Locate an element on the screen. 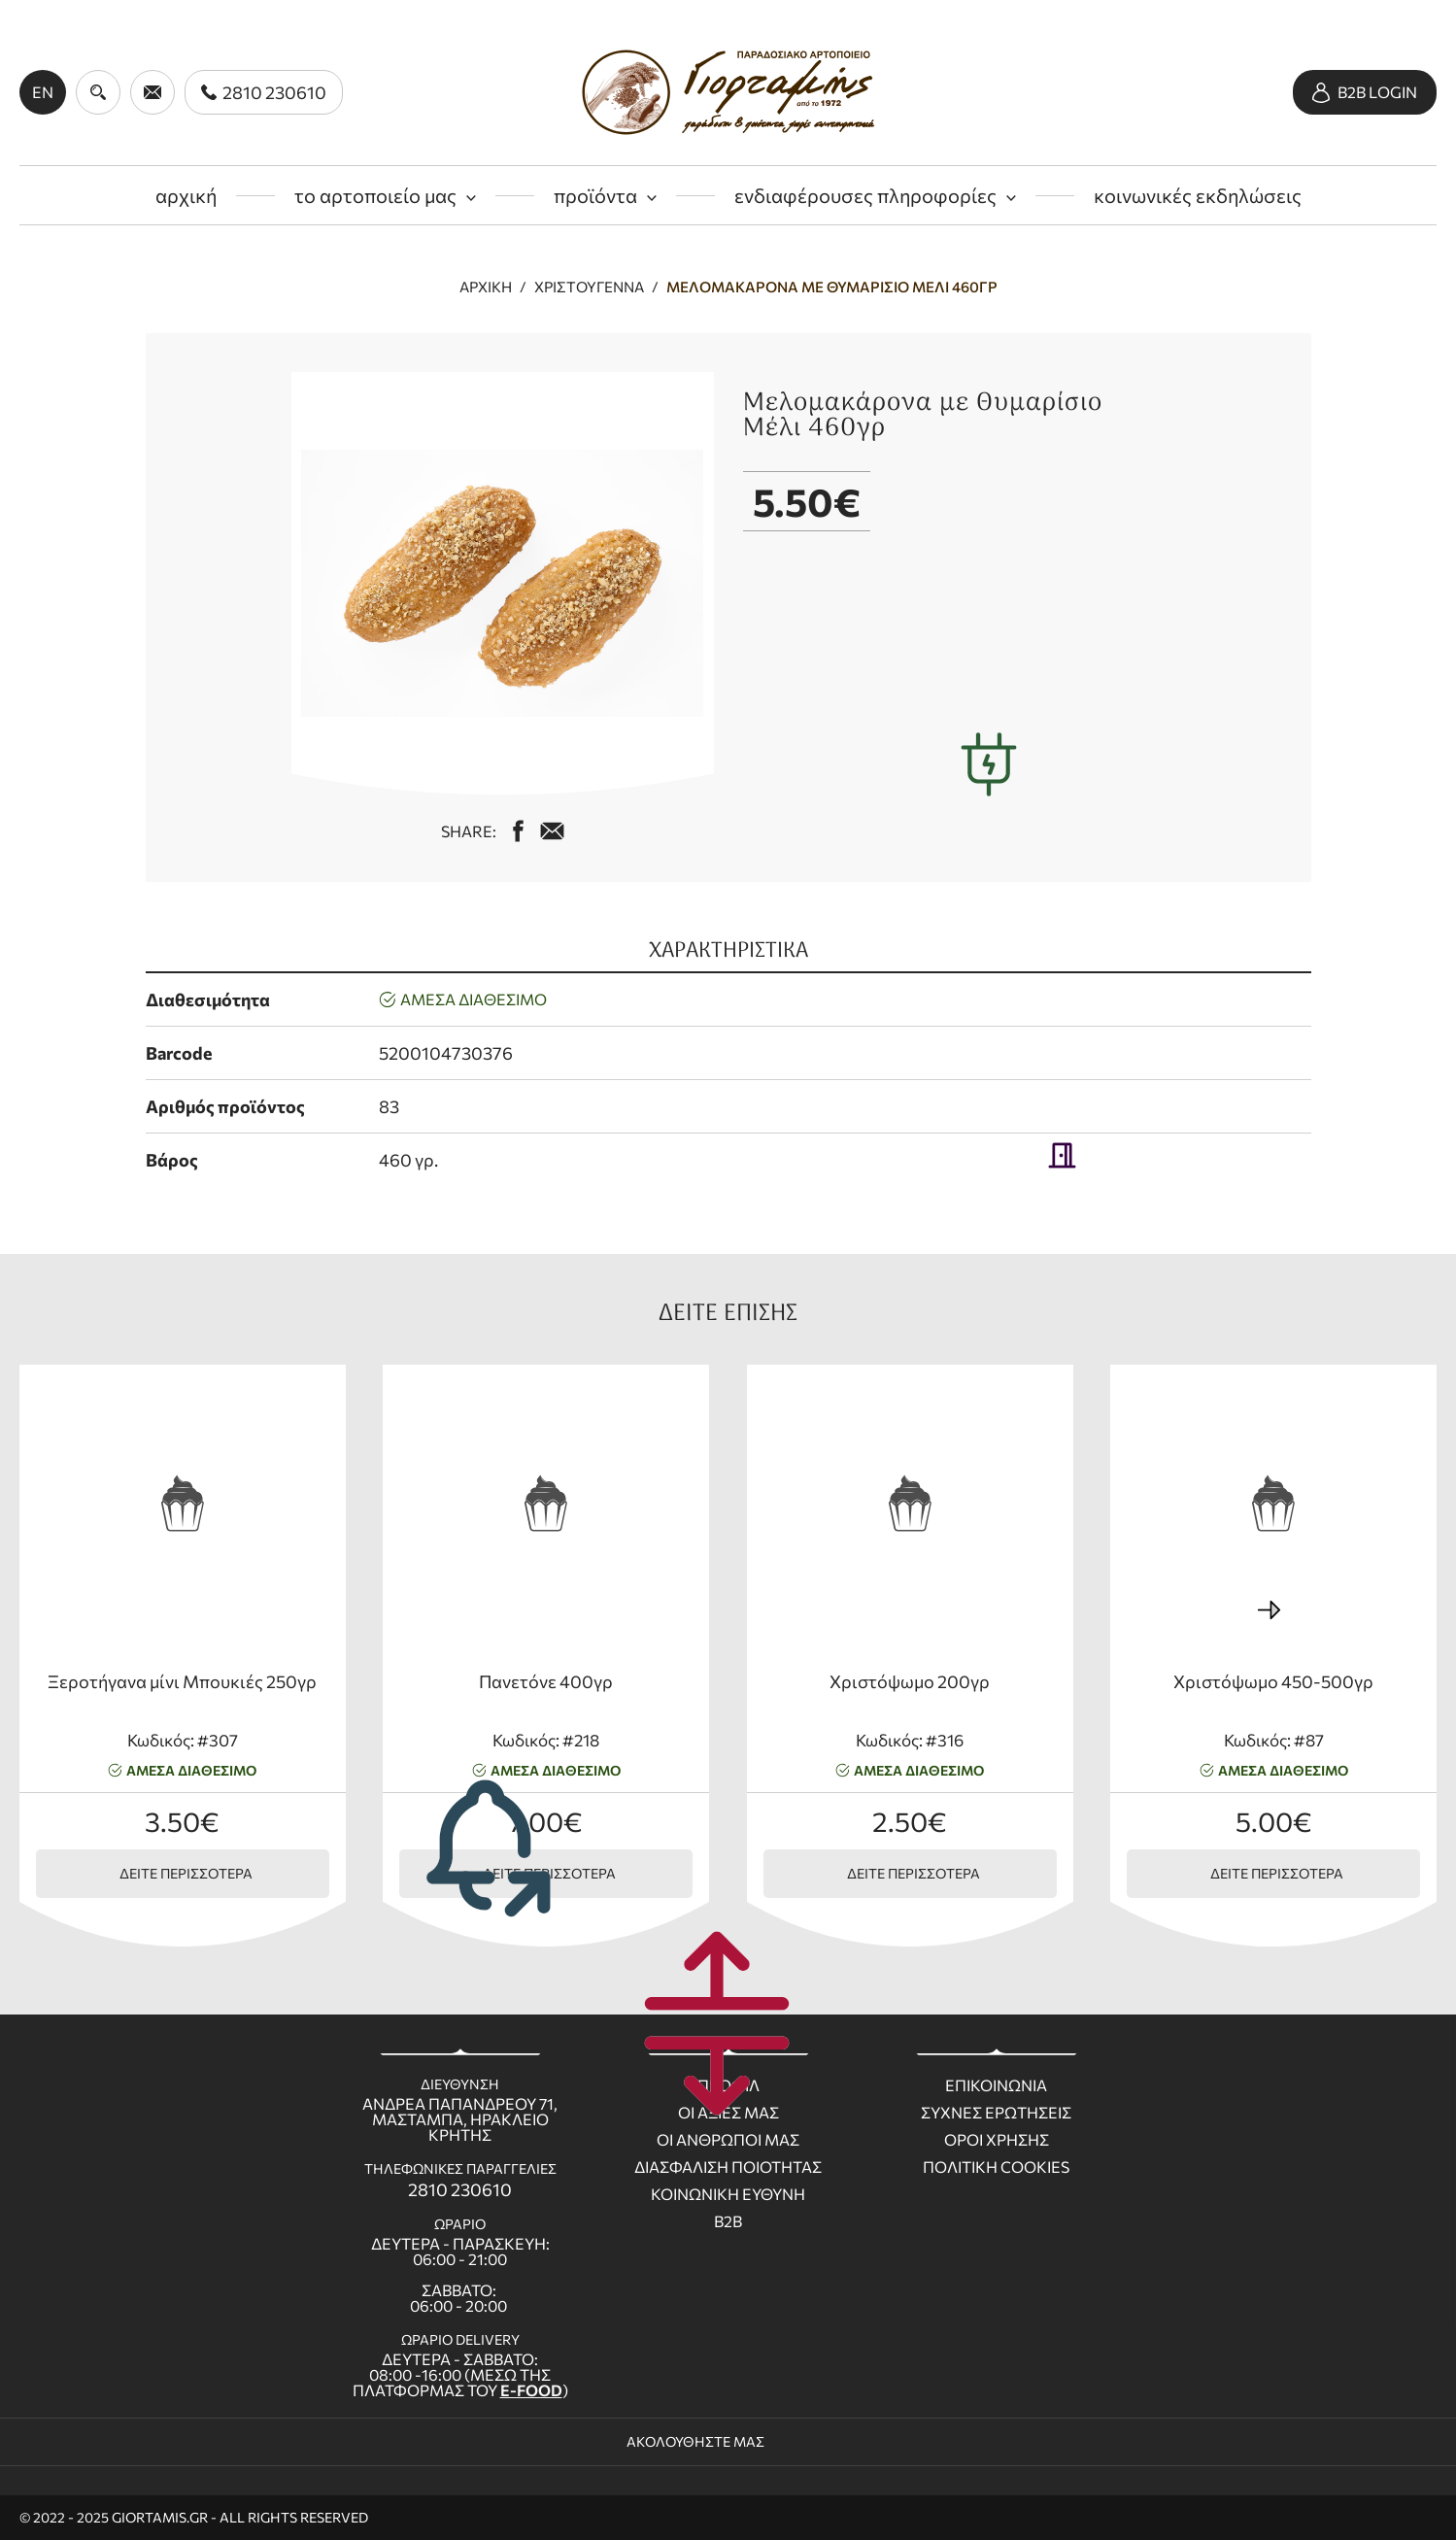 The height and width of the screenshot is (2540, 1456). indicates device is currently charging is located at coordinates (989, 764).